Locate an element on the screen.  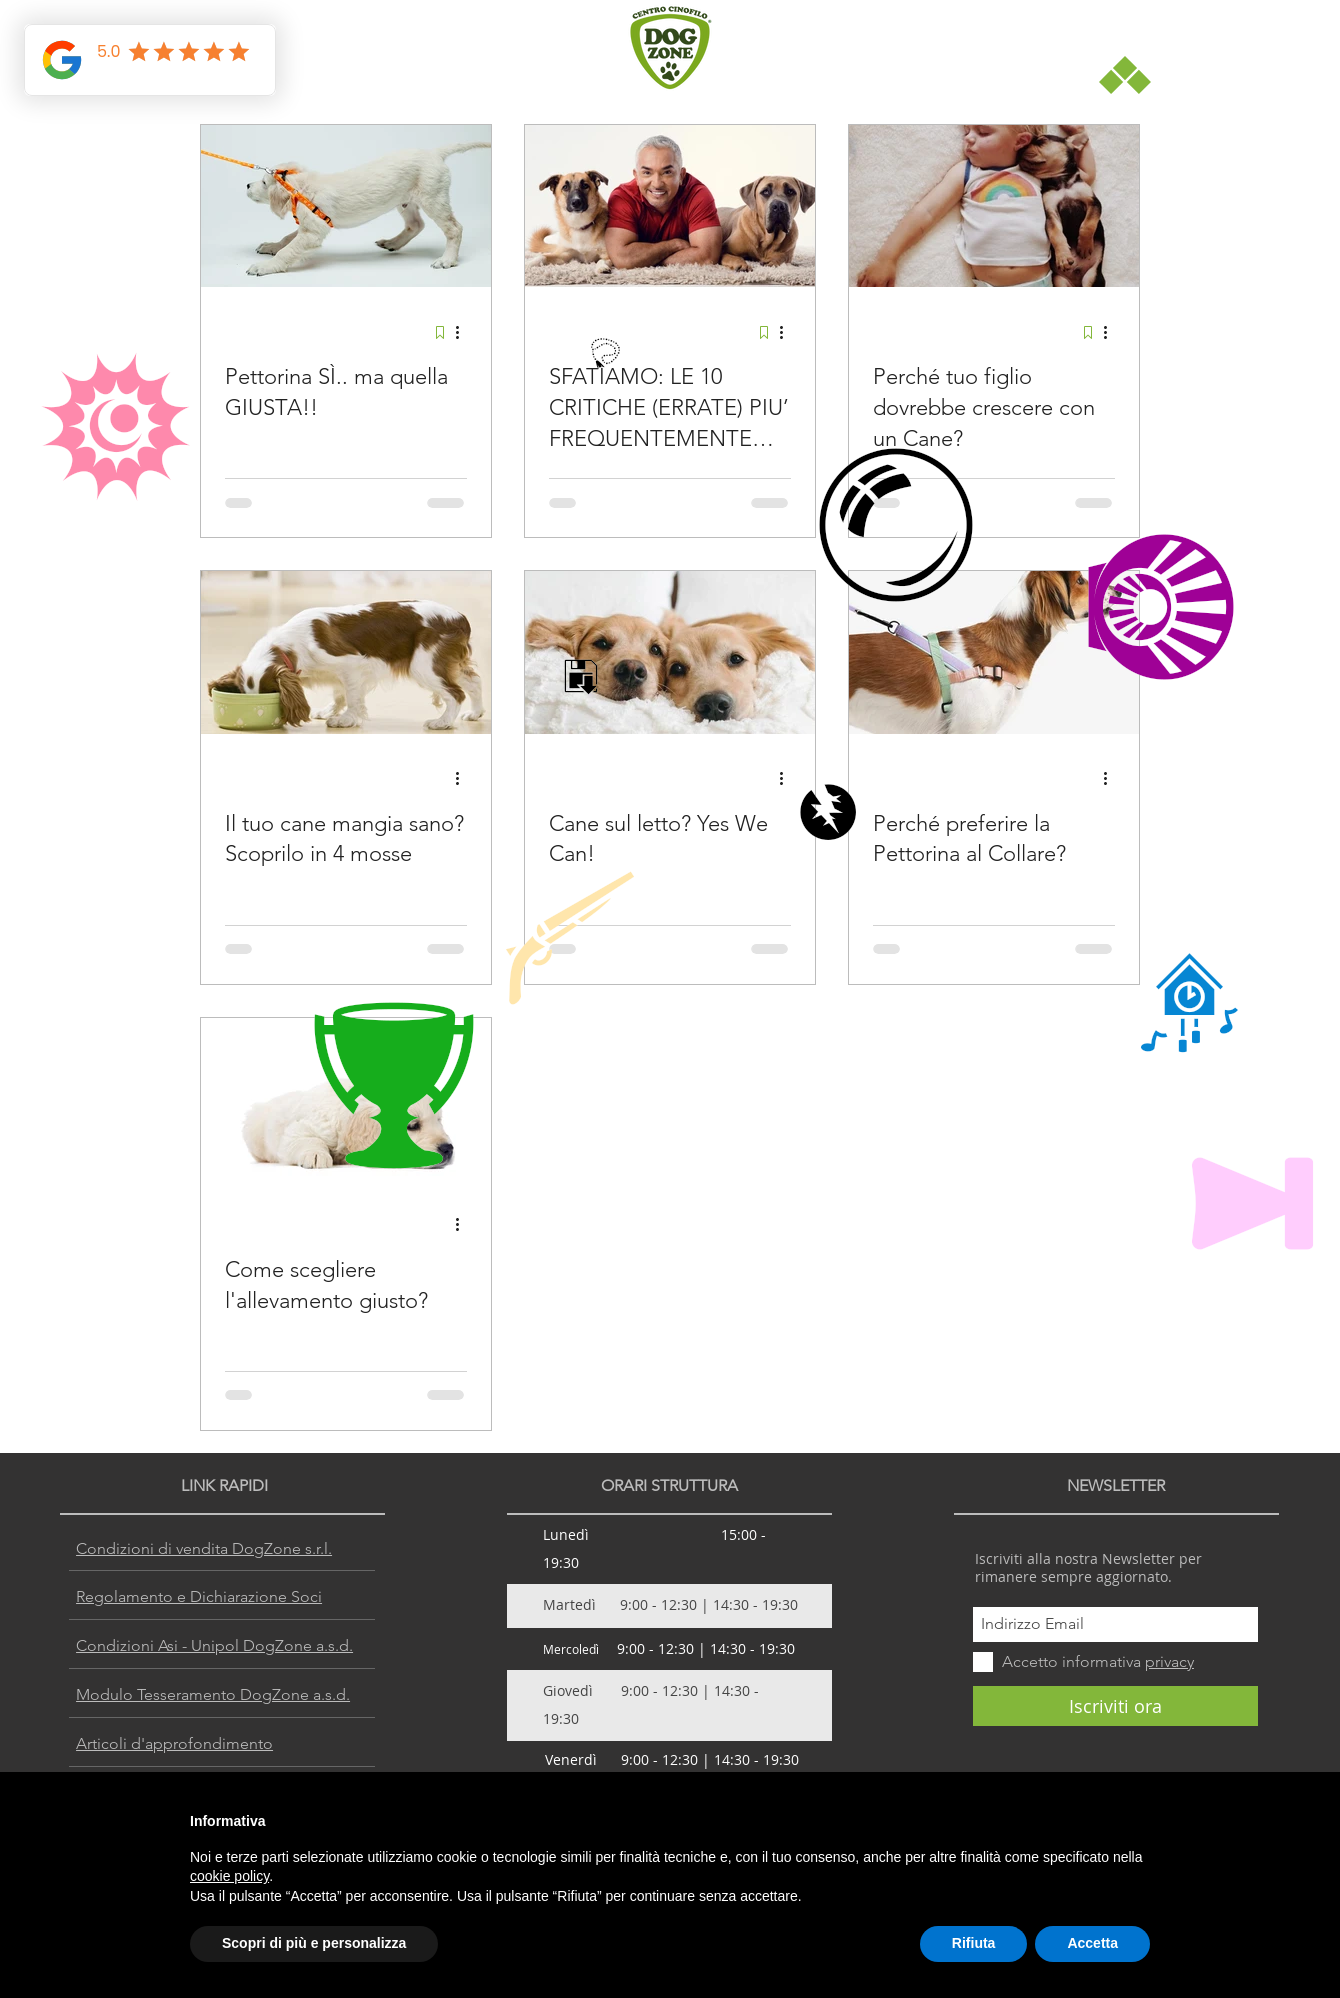
set a scheduled reminder or alarm is located at coordinates (1189, 1003).